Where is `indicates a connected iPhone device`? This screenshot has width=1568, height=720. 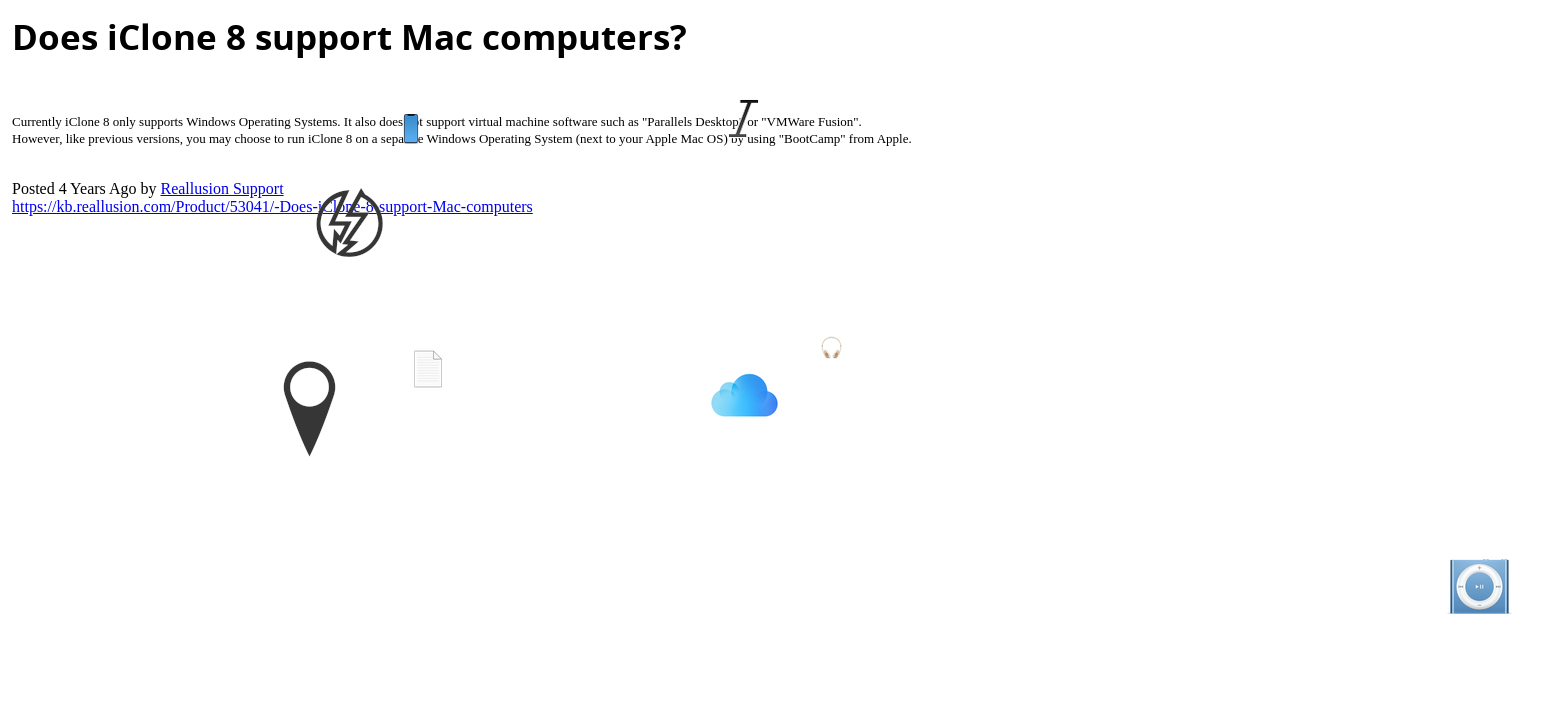 indicates a connected iPhone device is located at coordinates (411, 129).